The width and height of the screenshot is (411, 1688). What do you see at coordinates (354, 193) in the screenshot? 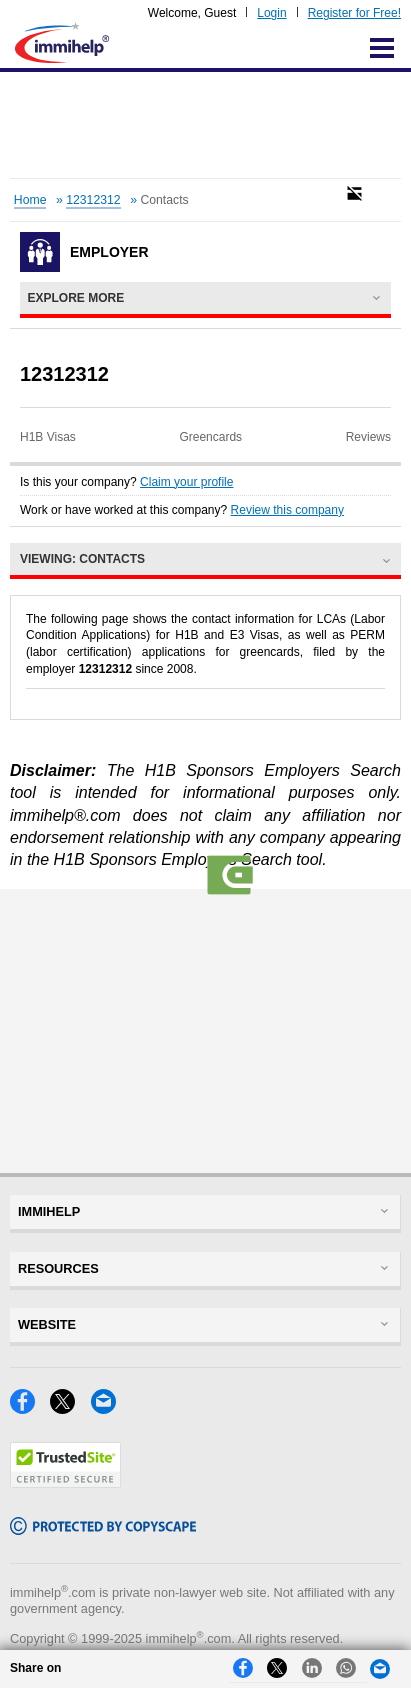
I see `no credit card required` at bounding box center [354, 193].